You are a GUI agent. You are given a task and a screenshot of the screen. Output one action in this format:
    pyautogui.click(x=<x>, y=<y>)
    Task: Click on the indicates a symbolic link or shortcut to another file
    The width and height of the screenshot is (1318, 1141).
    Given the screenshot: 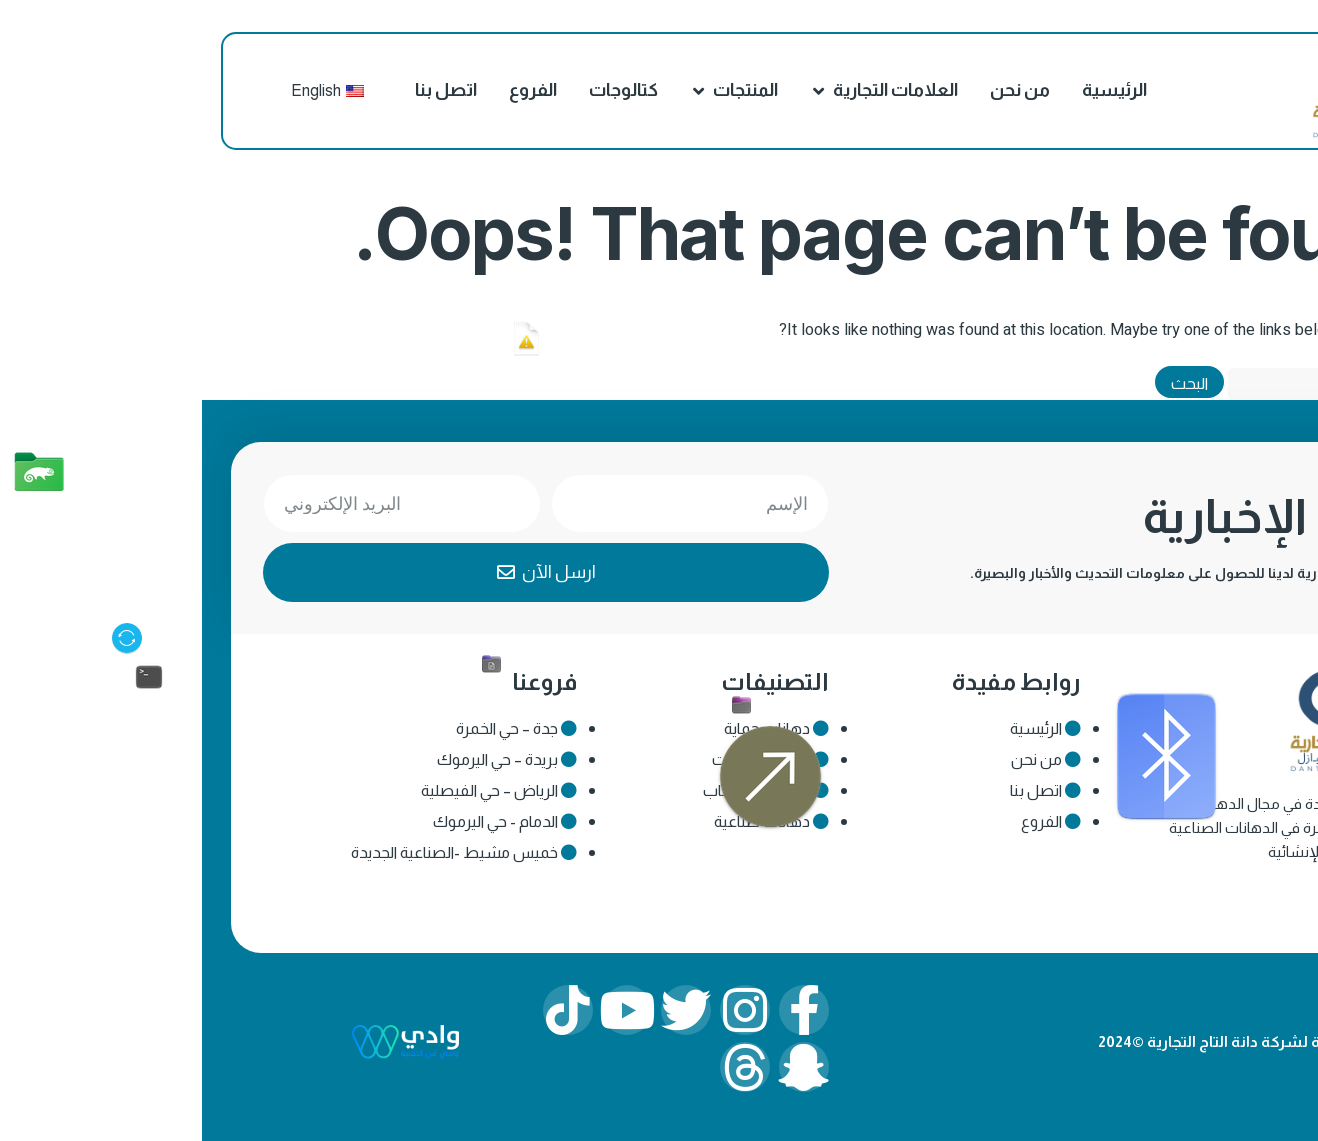 What is the action you would take?
    pyautogui.click(x=770, y=776)
    